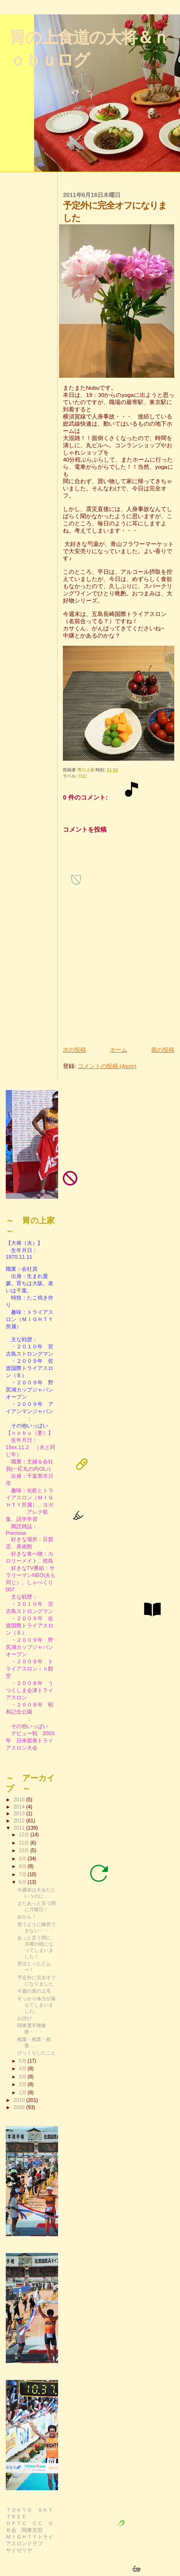 The width and height of the screenshot is (180, 2576). Describe the element at coordinates (121, 2523) in the screenshot. I see `attract or pull related items together` at that location.